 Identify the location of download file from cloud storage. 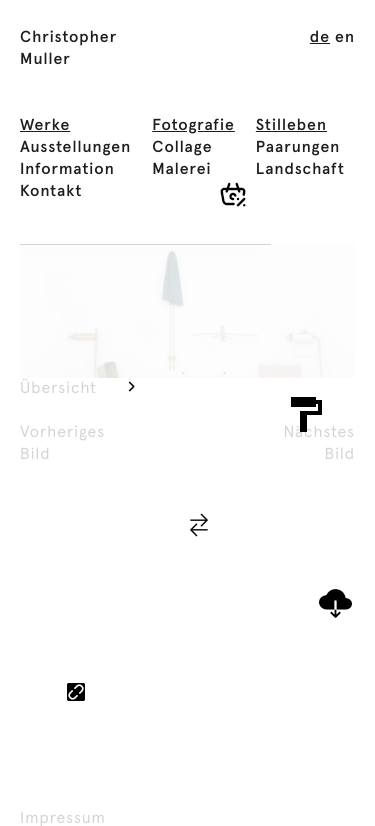
(335, 603).